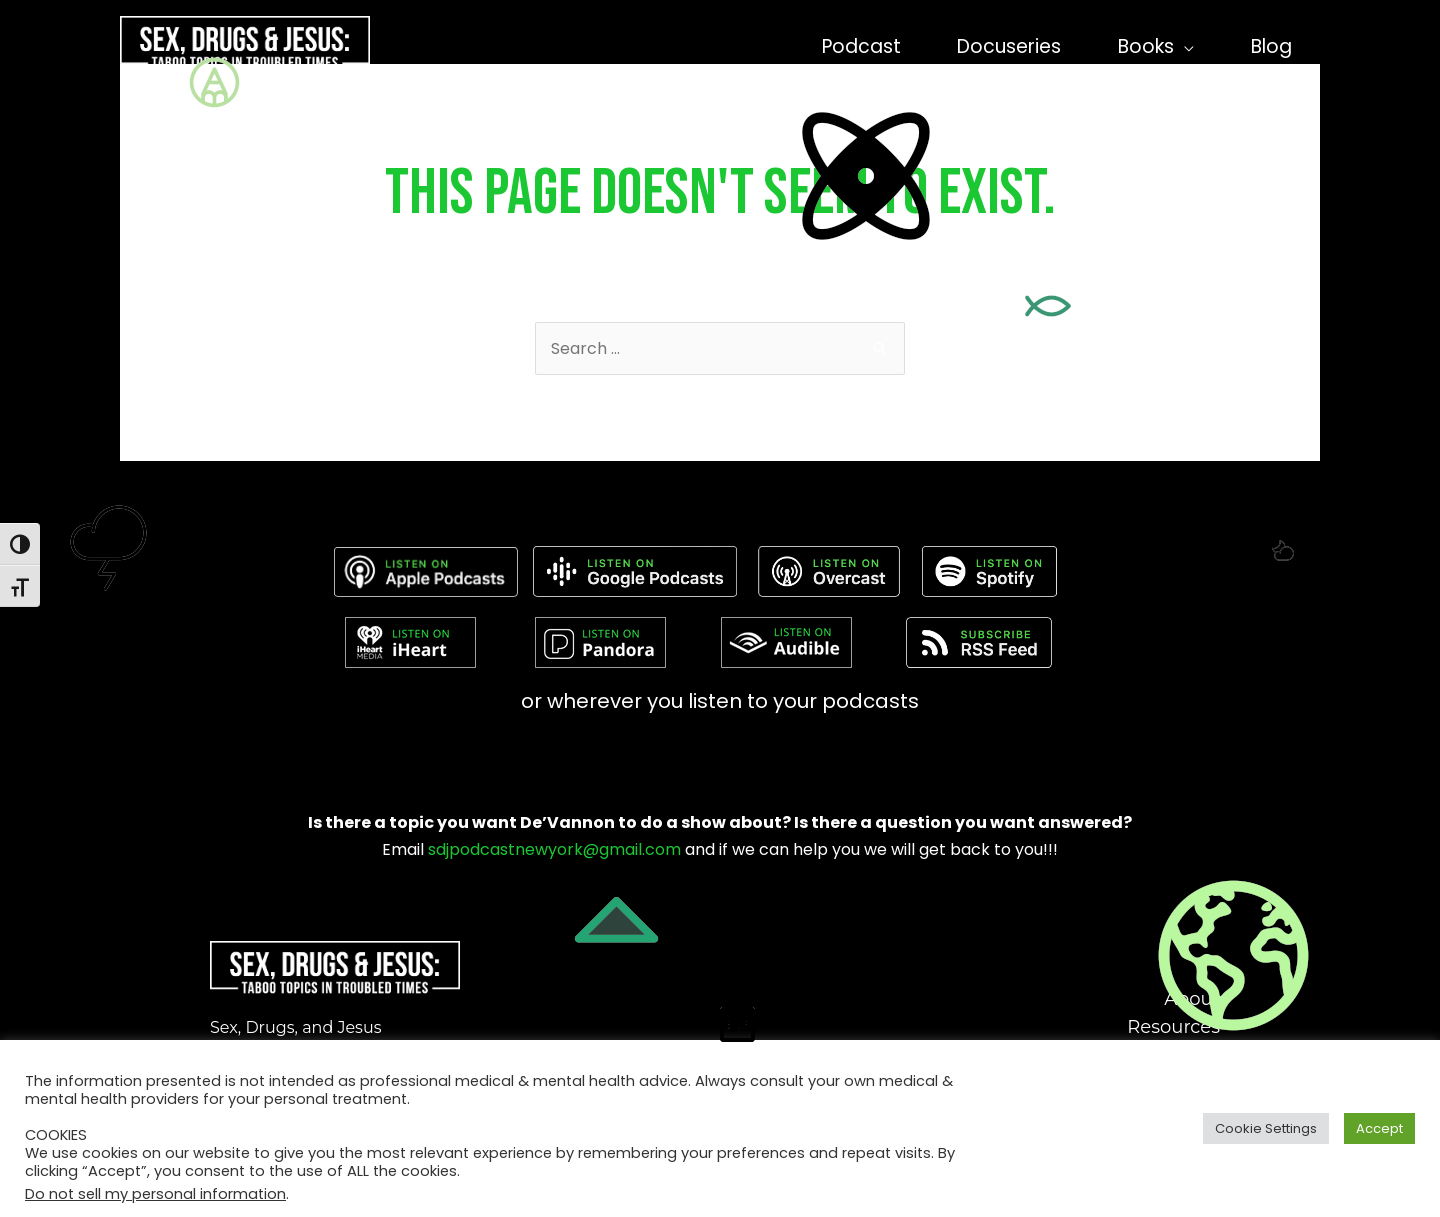 Image resolution: width=1440 pixels, height=1217 pixels. Describe the element at coordinates (214, 82) in the screenshot. I see `edit profile or account settings` at that location.